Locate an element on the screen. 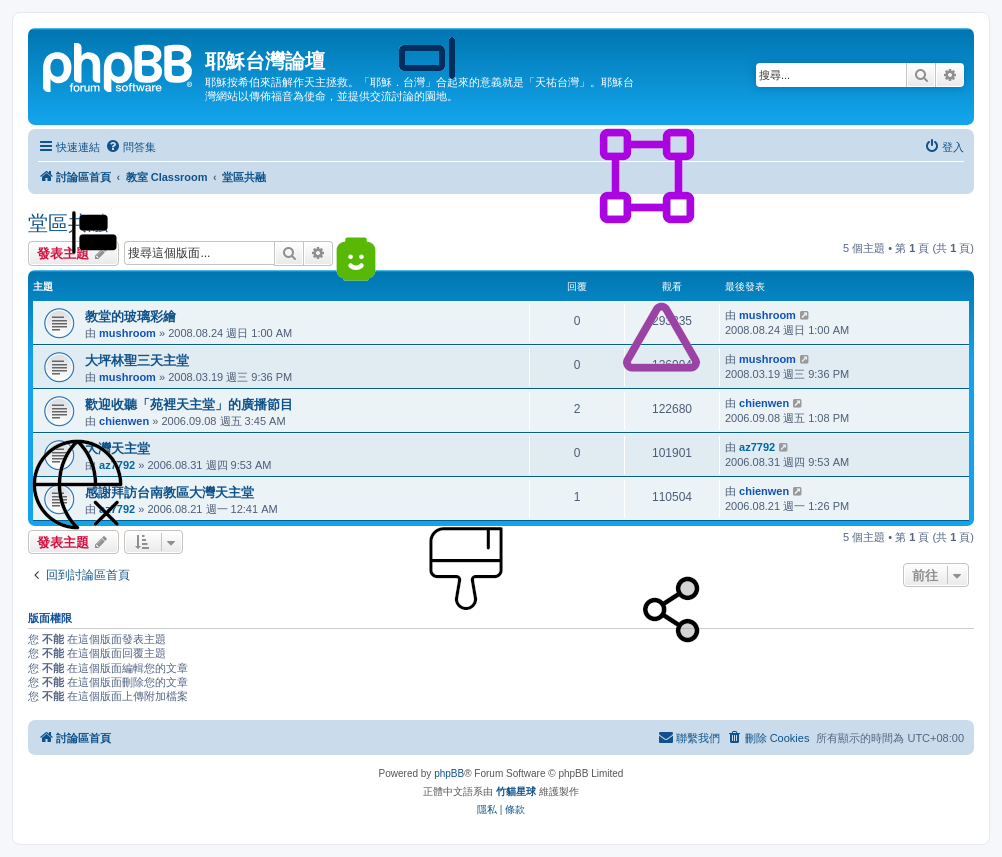 This screenshot has height=857, width=1002. select or resize an object's boundaries is located at coordinates (647, 176).